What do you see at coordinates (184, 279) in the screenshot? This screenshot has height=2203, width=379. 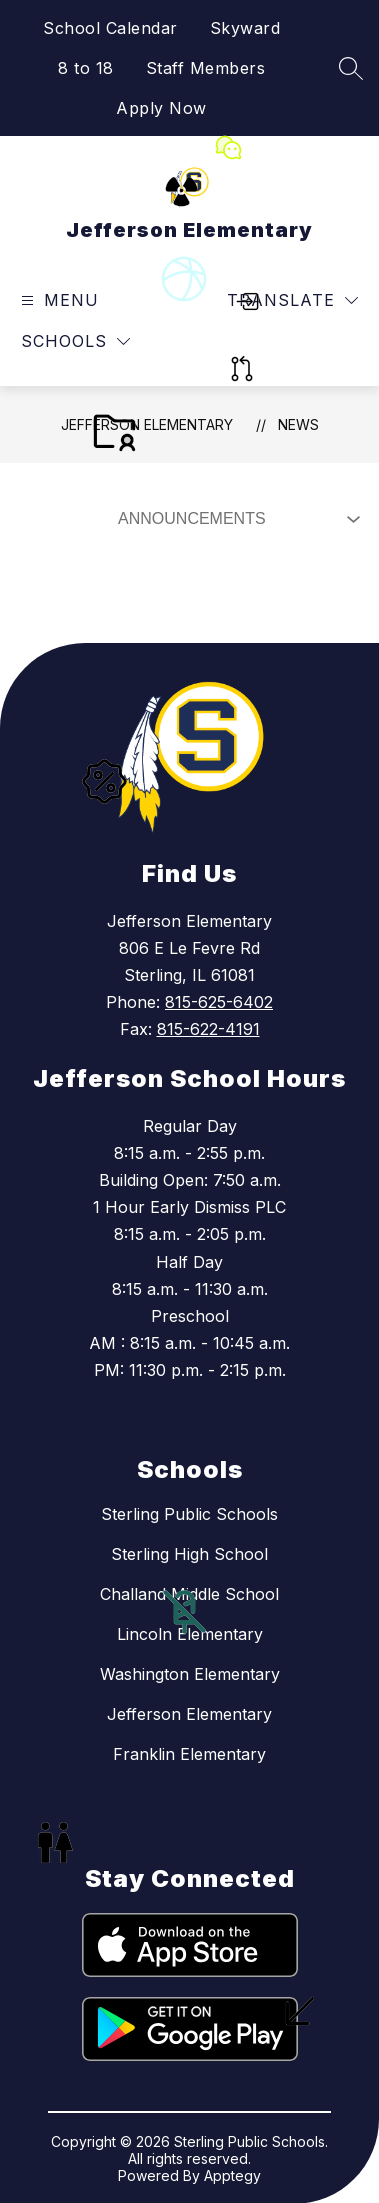 I see `access games or entertainment section` at bounding box center [184, 279].